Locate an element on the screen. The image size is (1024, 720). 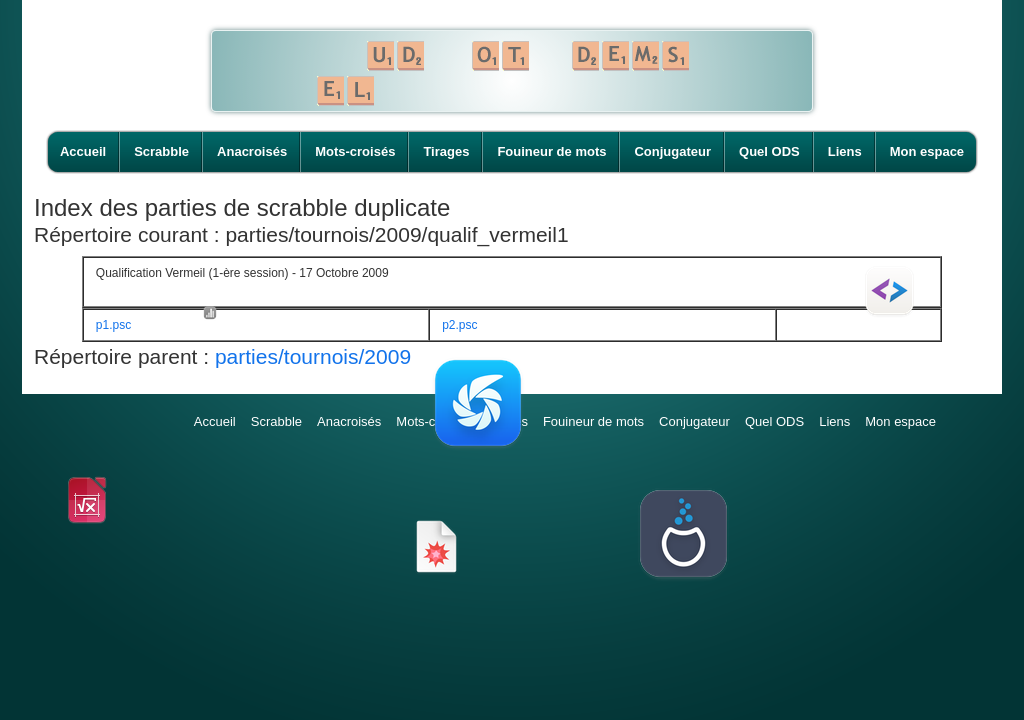
a Mathematica notebook or computation file is located at coordinates (436, 547).